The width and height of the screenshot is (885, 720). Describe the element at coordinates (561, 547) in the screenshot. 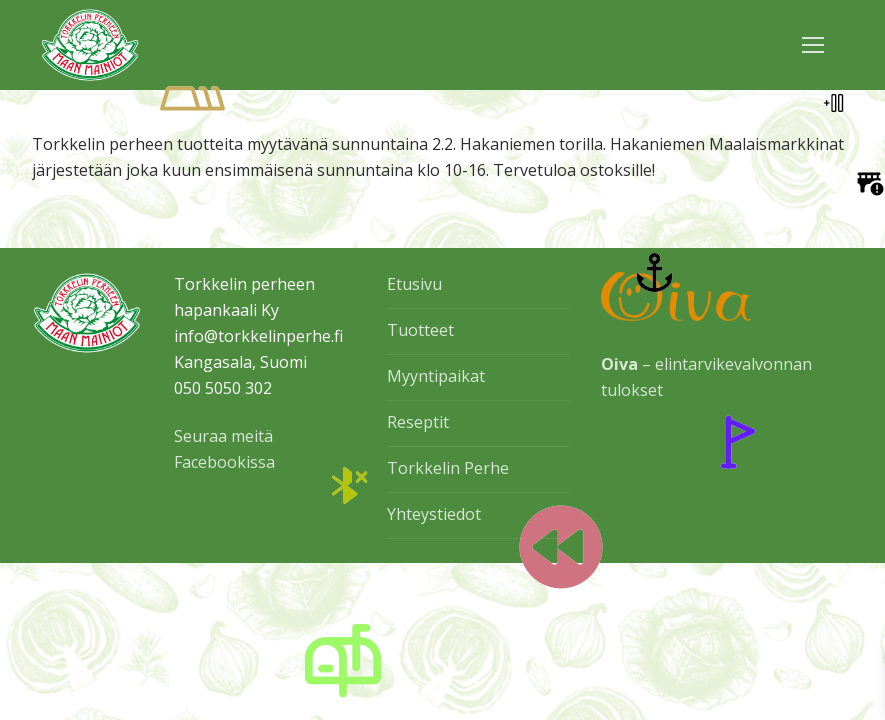

I see `rewind or skip backward in media playback` at that location.